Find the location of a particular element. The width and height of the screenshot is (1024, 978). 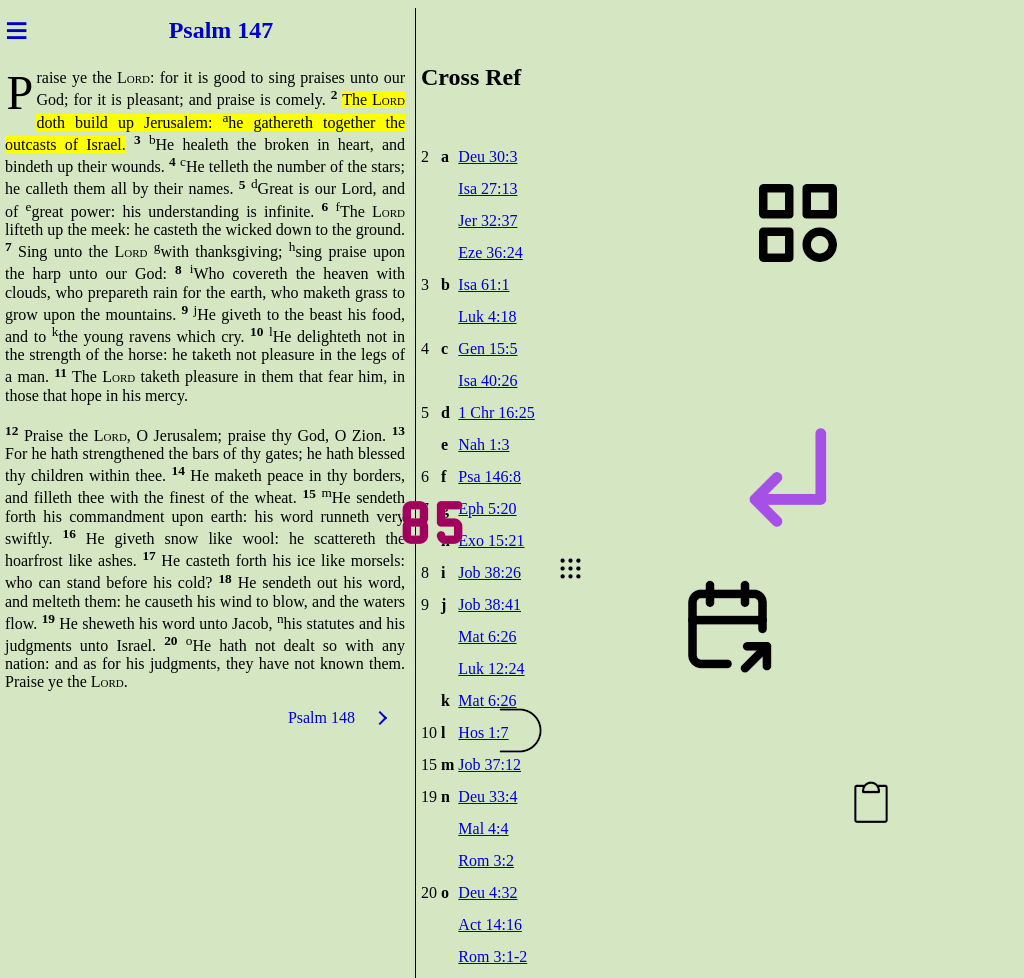

mathematical superset proper of symbol is located at coordinates (517, 730).